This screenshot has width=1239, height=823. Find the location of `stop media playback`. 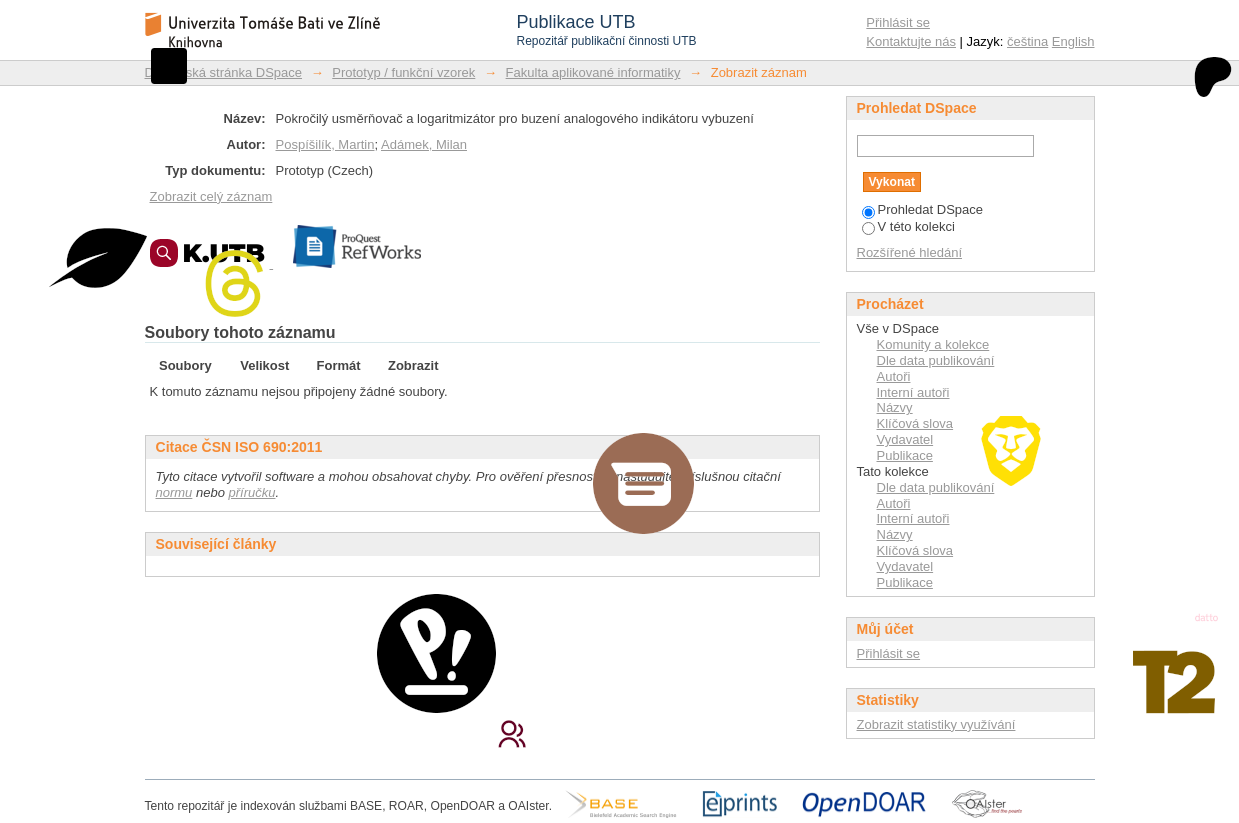

stop media playback is located at coordinates (169, 66).